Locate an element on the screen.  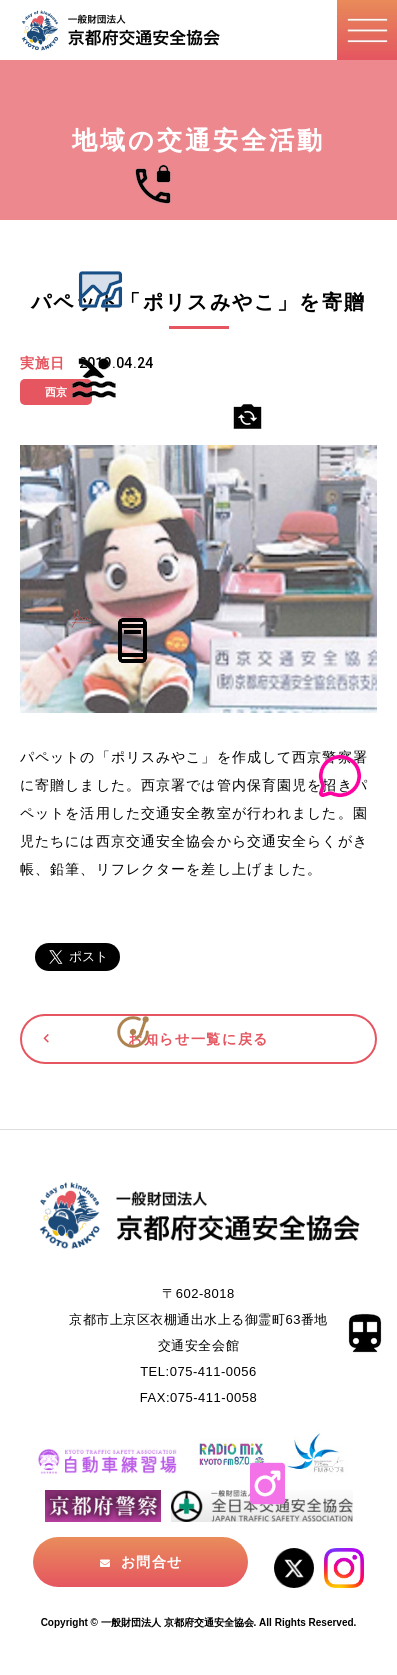
indicates a broken or corrupted image file is located at coordinates (100, 289).